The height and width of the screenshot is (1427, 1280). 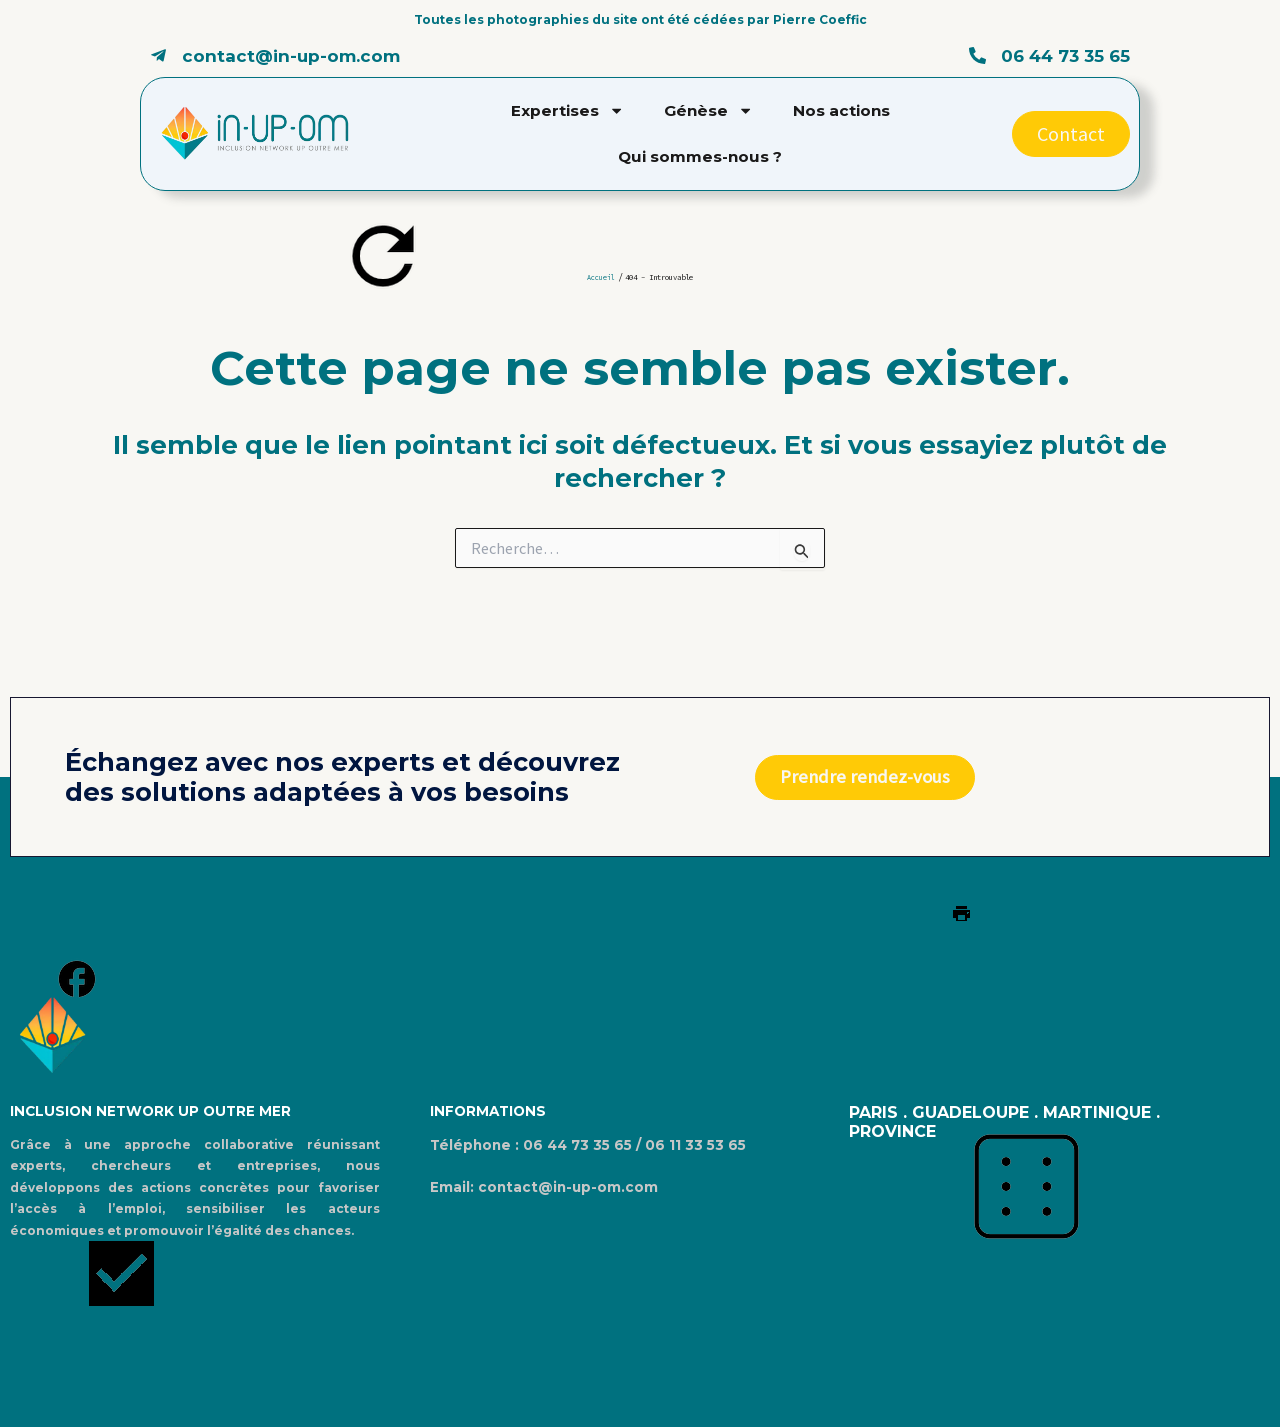 I want to click on open facebook app, so click(x=77, y=979).